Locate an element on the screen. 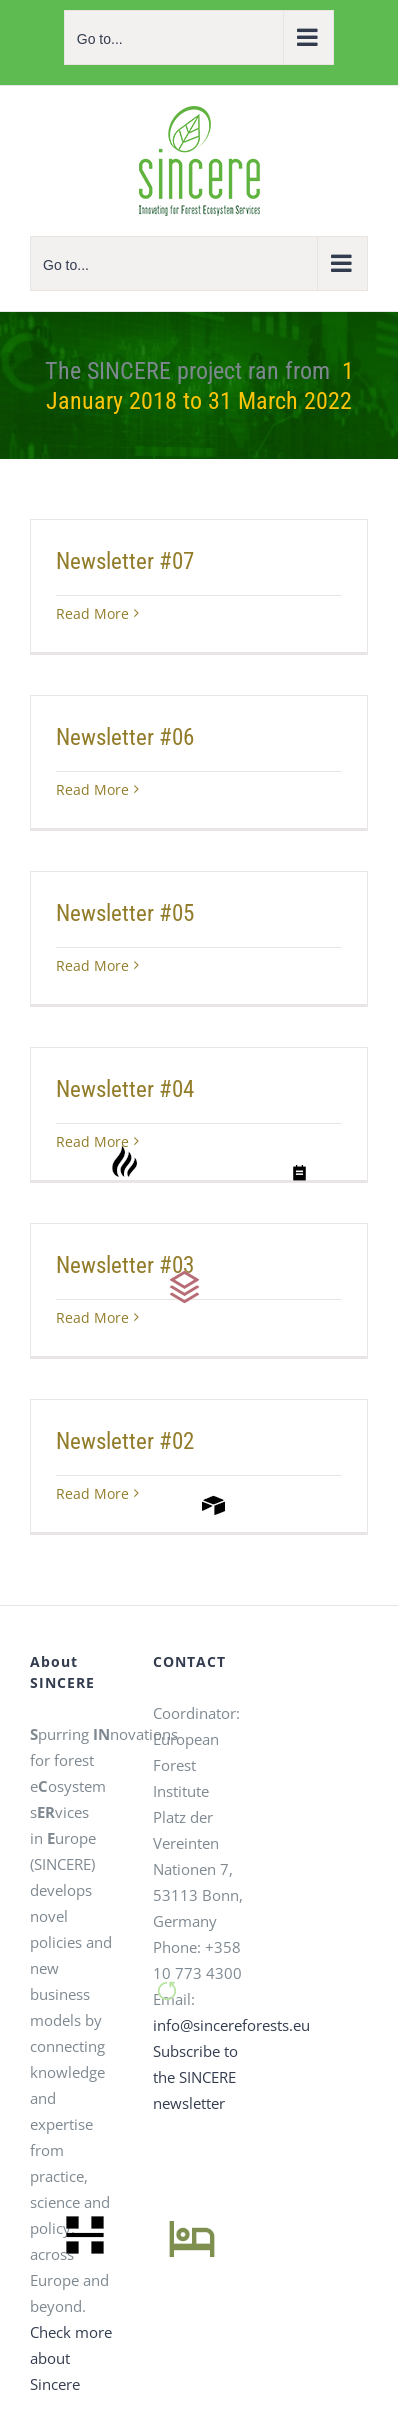 This screenshot has height=2418, width=398. reset to previous state is located at coordinates (167, 1991).